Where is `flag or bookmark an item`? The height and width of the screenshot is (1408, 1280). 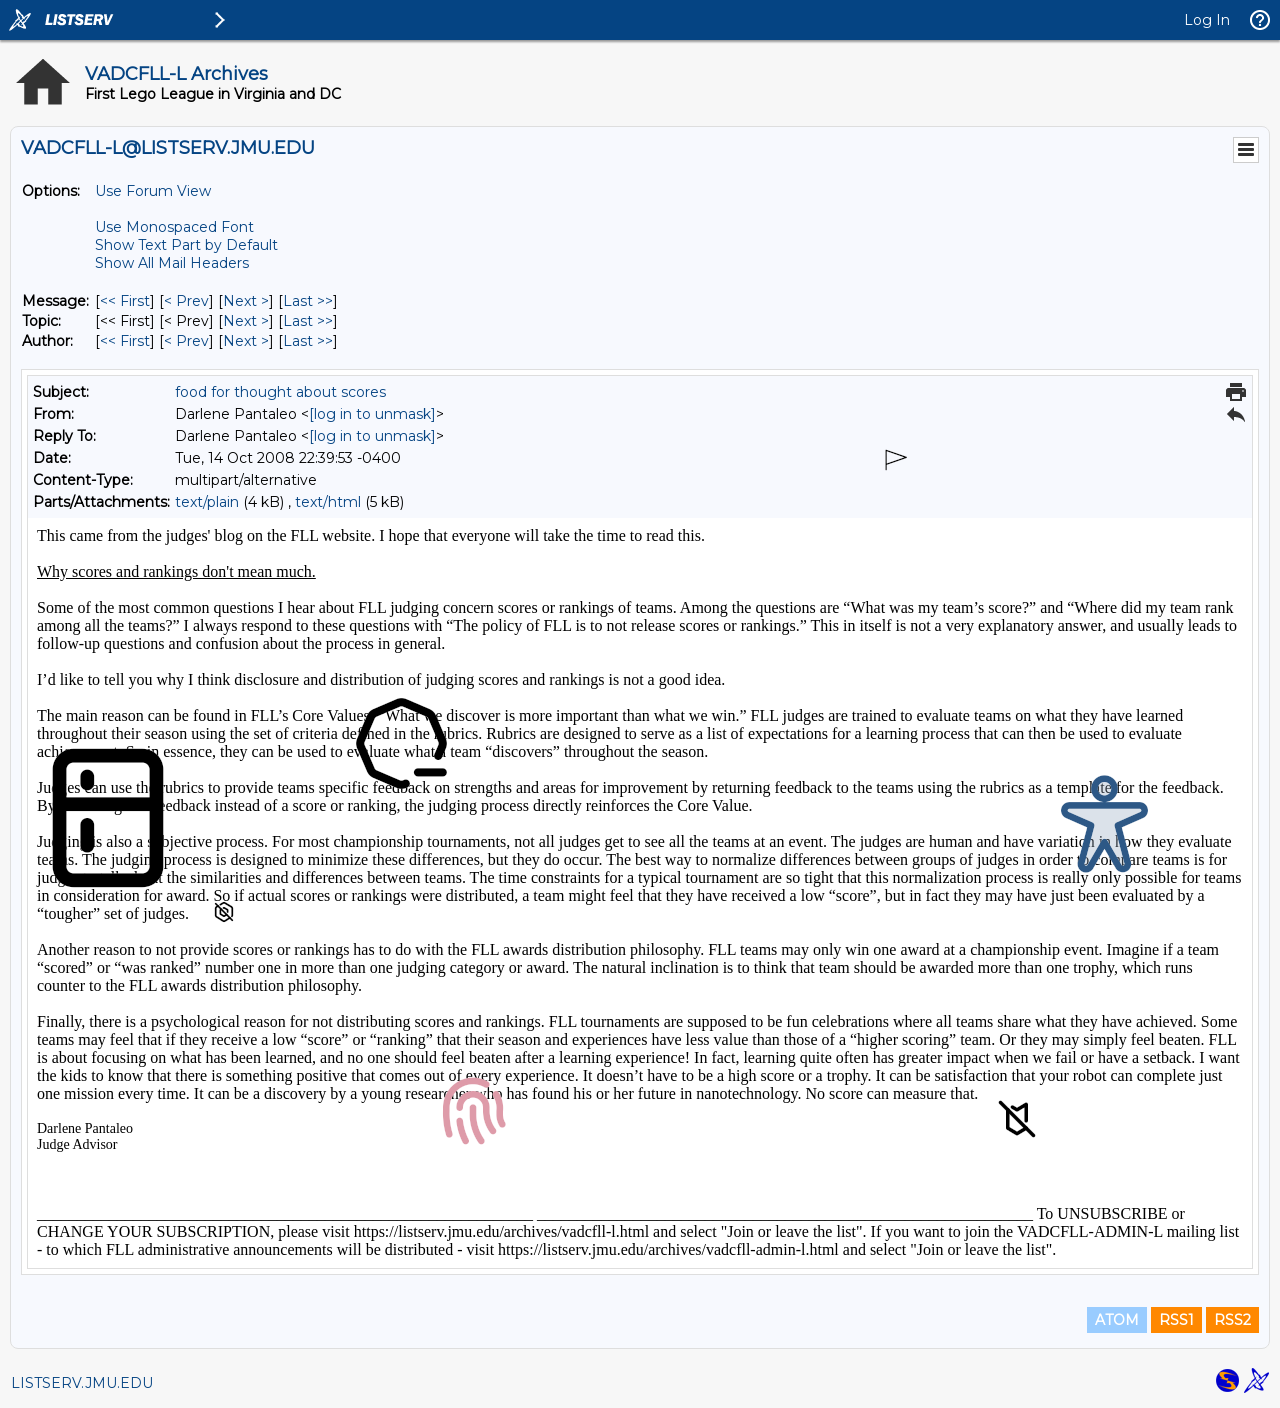
flag or bookmark an item is located at coordinates (894, 460).